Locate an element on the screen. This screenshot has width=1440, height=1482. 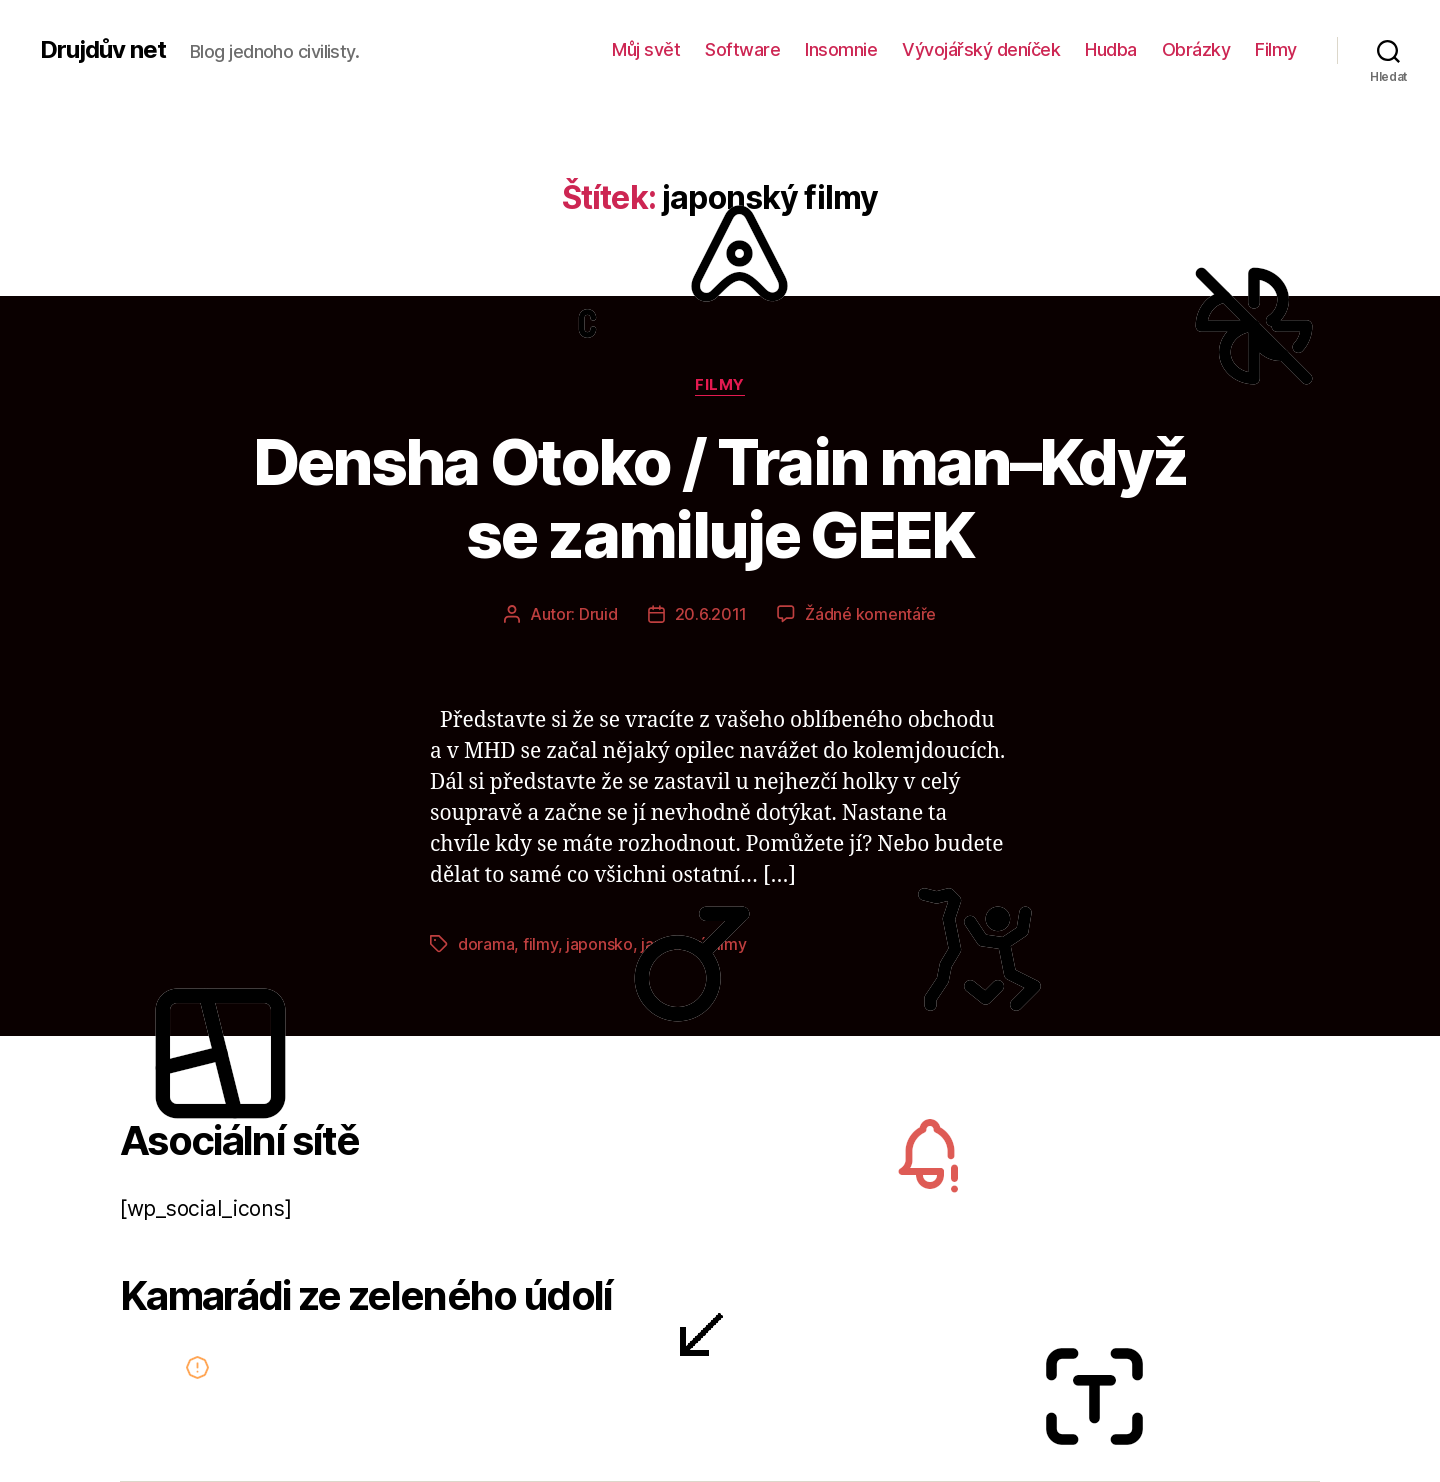
select demiboy gender identity is located at coordinates (692, 964).